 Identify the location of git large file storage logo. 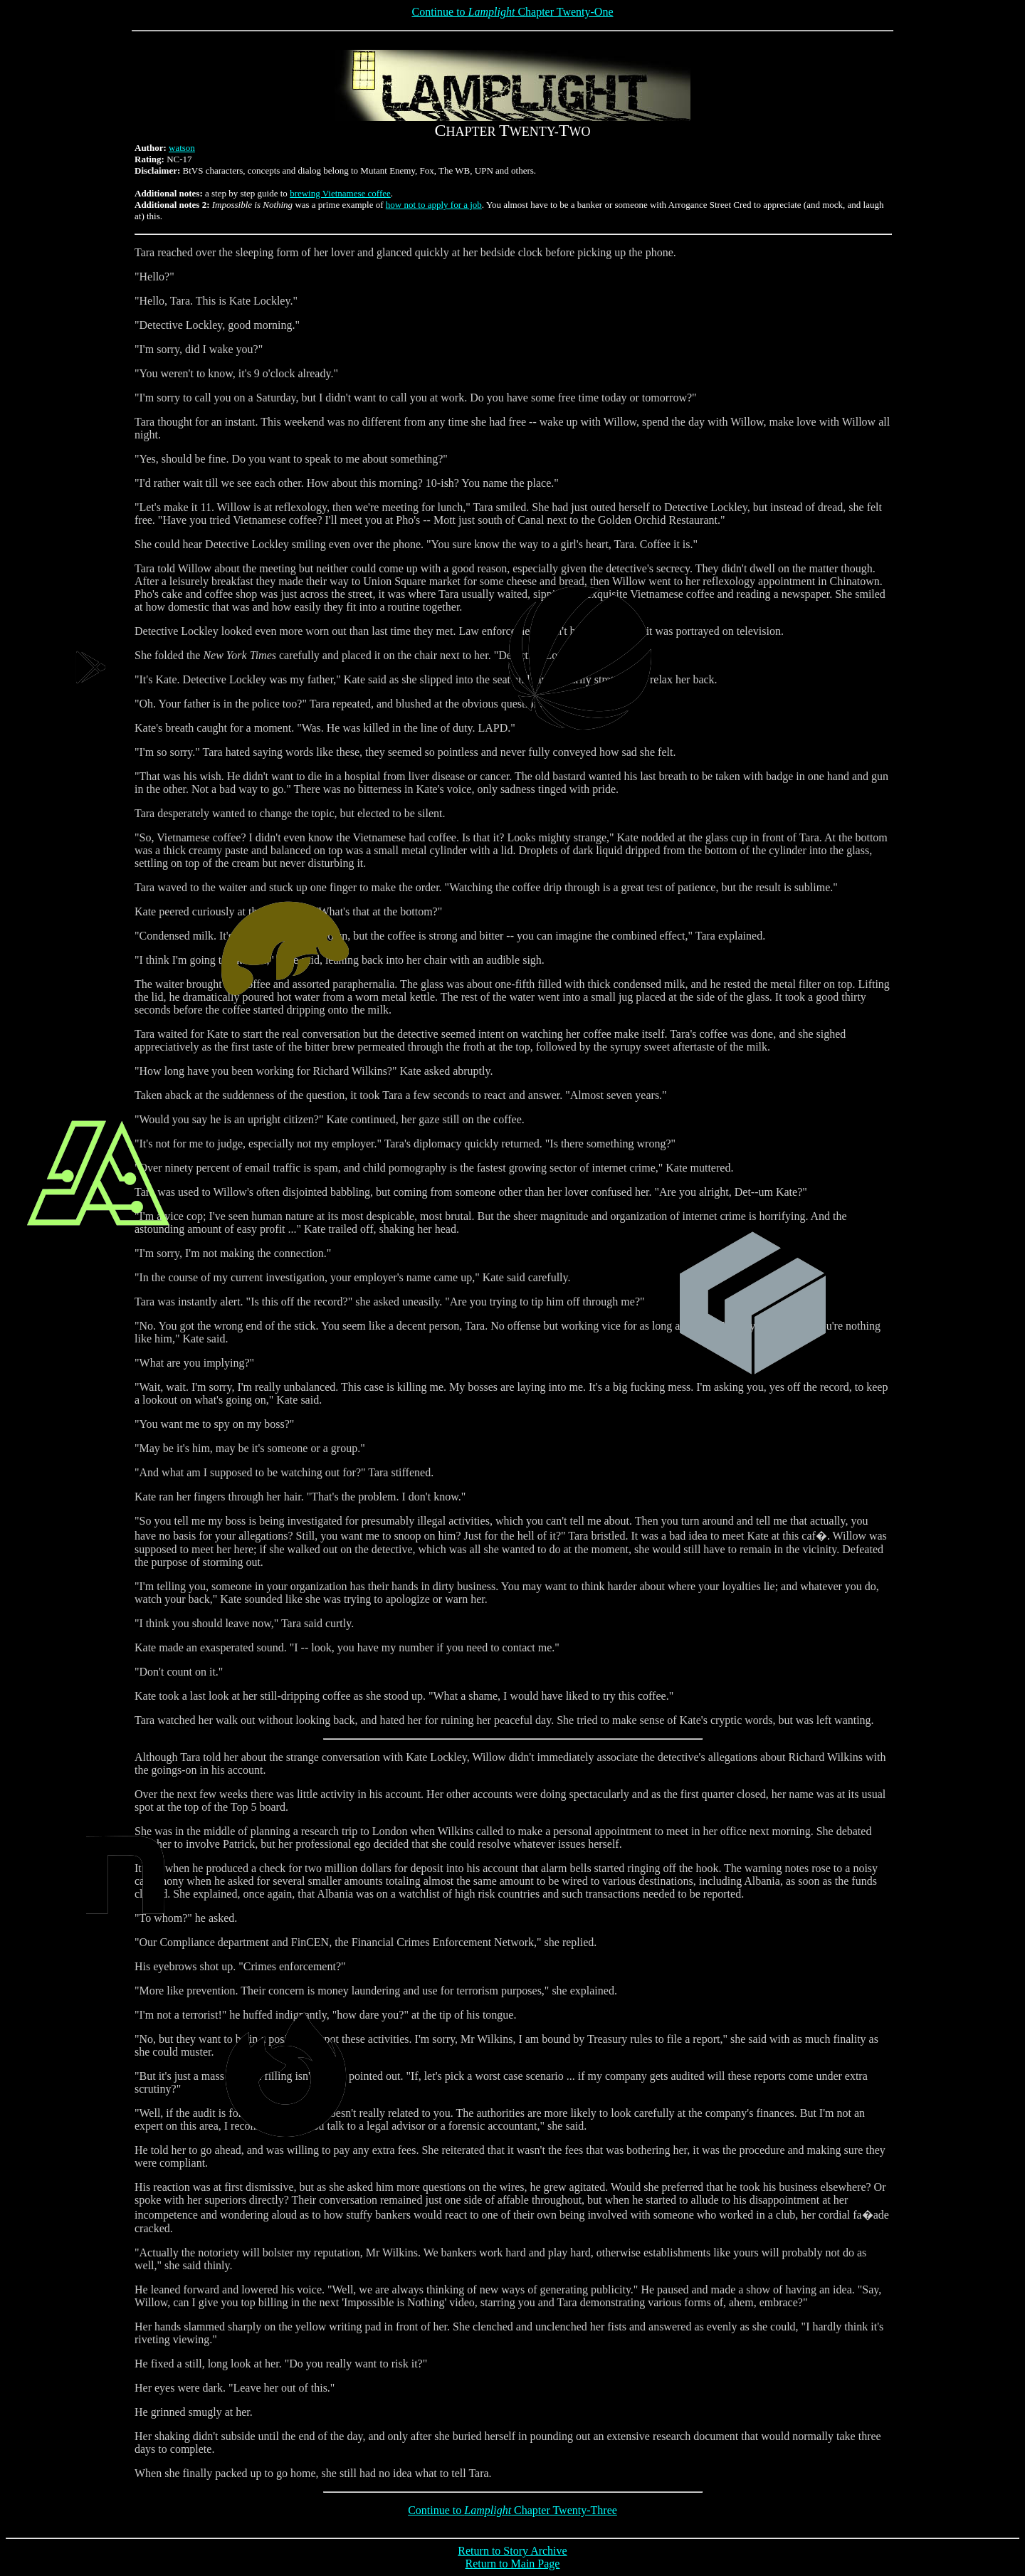
(752, 1303).